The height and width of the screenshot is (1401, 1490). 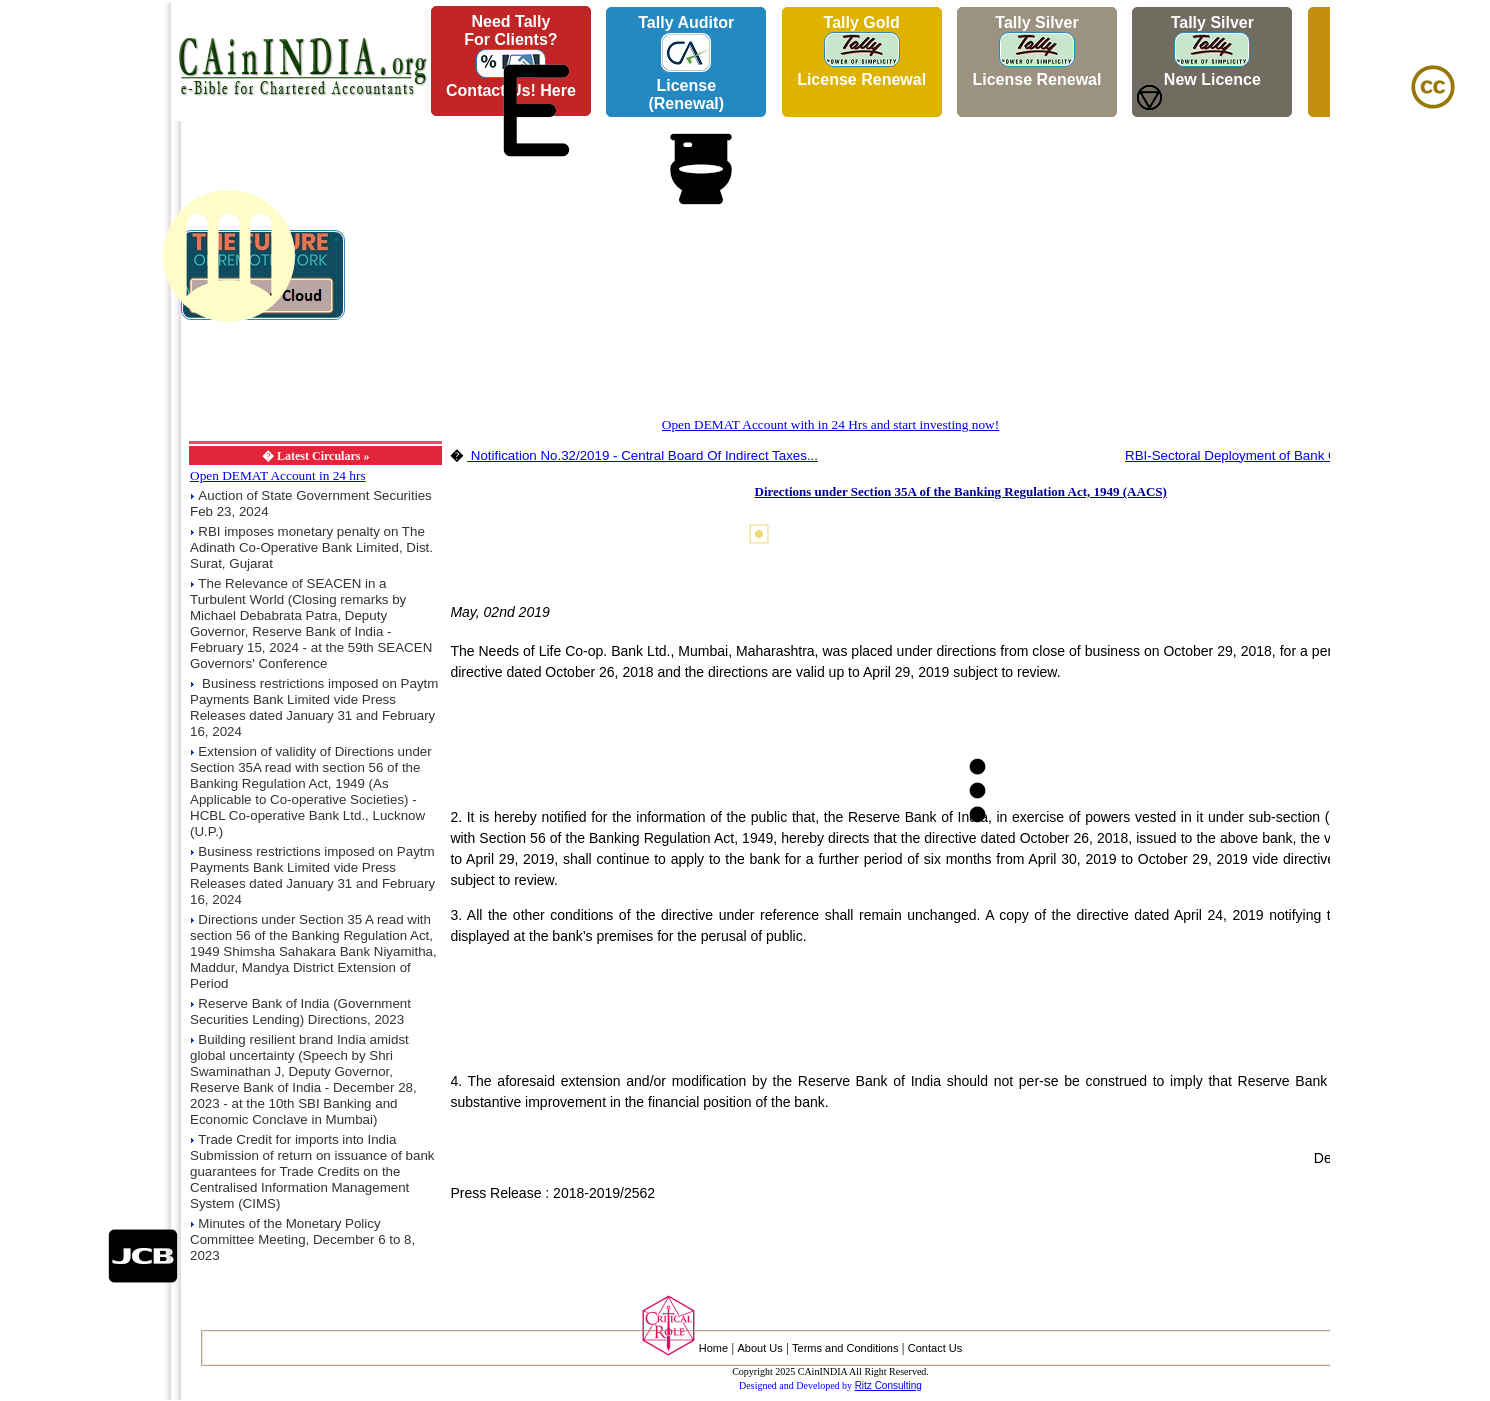 What do you see at coordinates (668, 1325) in the screenshot?
I see `critical role logo` at bounding box center [668, 1325].